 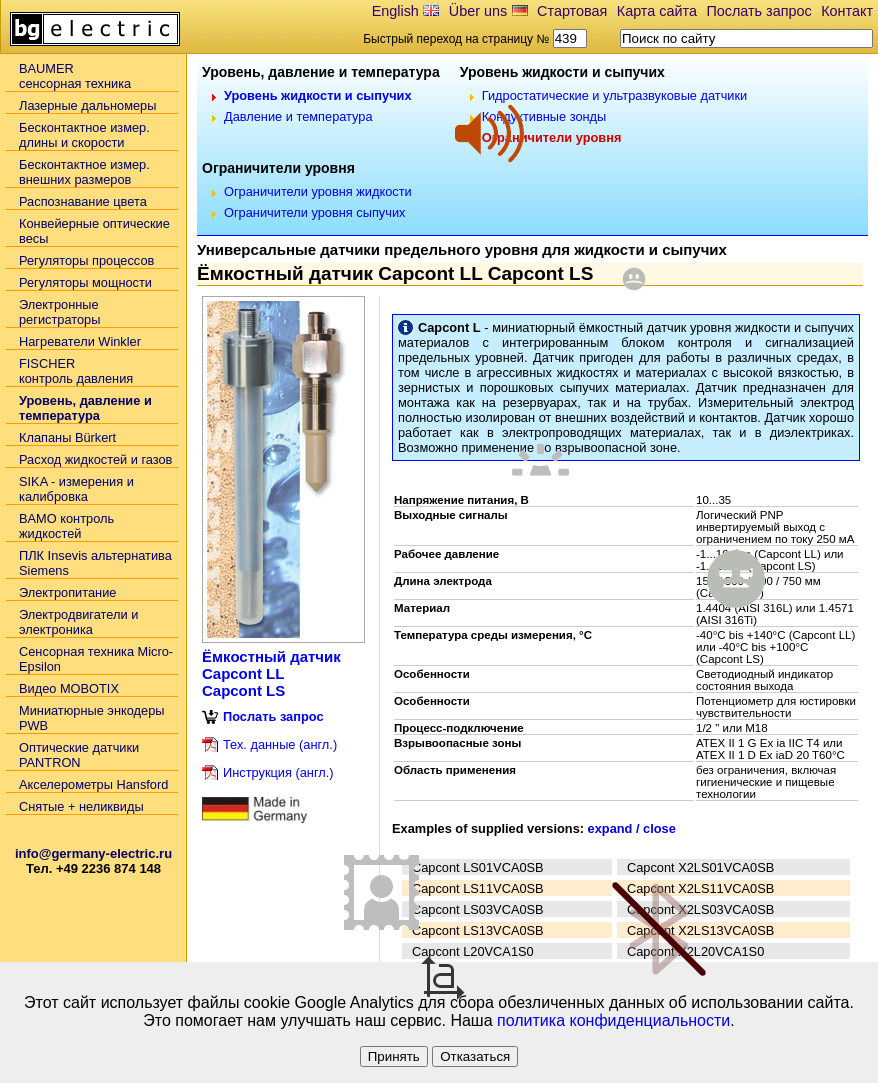 I want to click on open font viewer application, so click(x=442, y=979).